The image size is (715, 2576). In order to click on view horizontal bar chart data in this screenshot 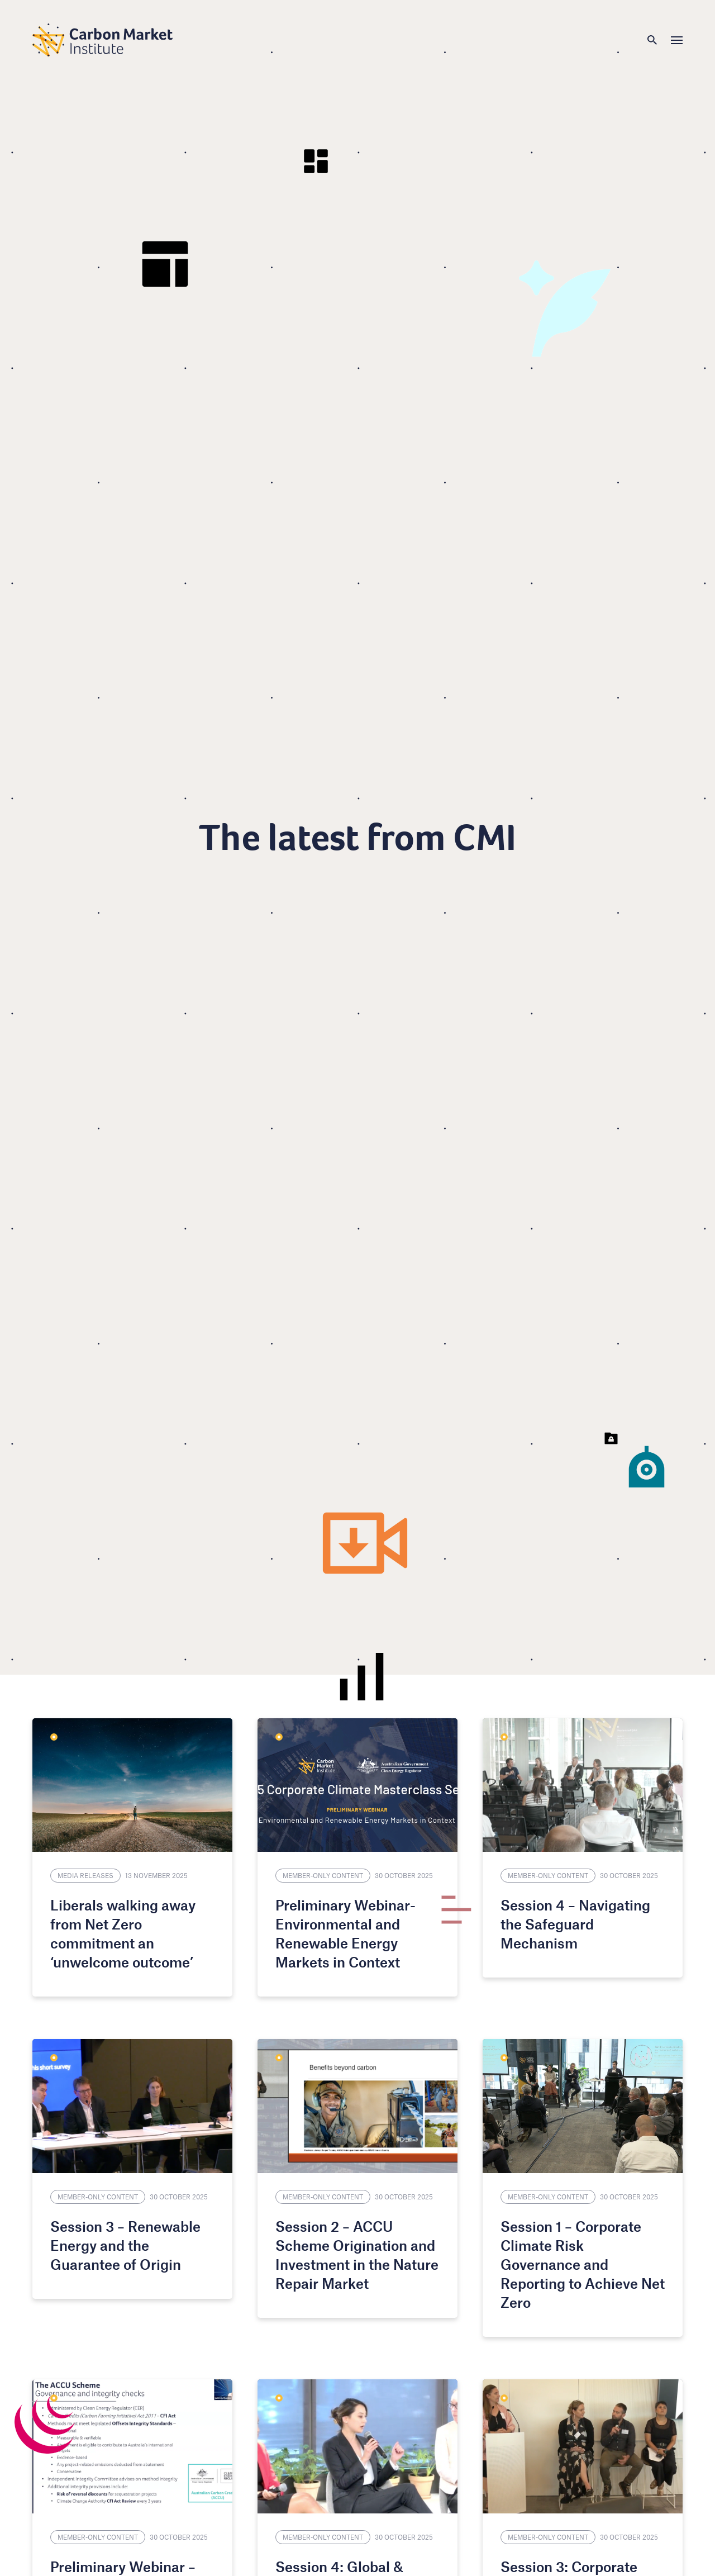, I will do `click(455, 1909)`.